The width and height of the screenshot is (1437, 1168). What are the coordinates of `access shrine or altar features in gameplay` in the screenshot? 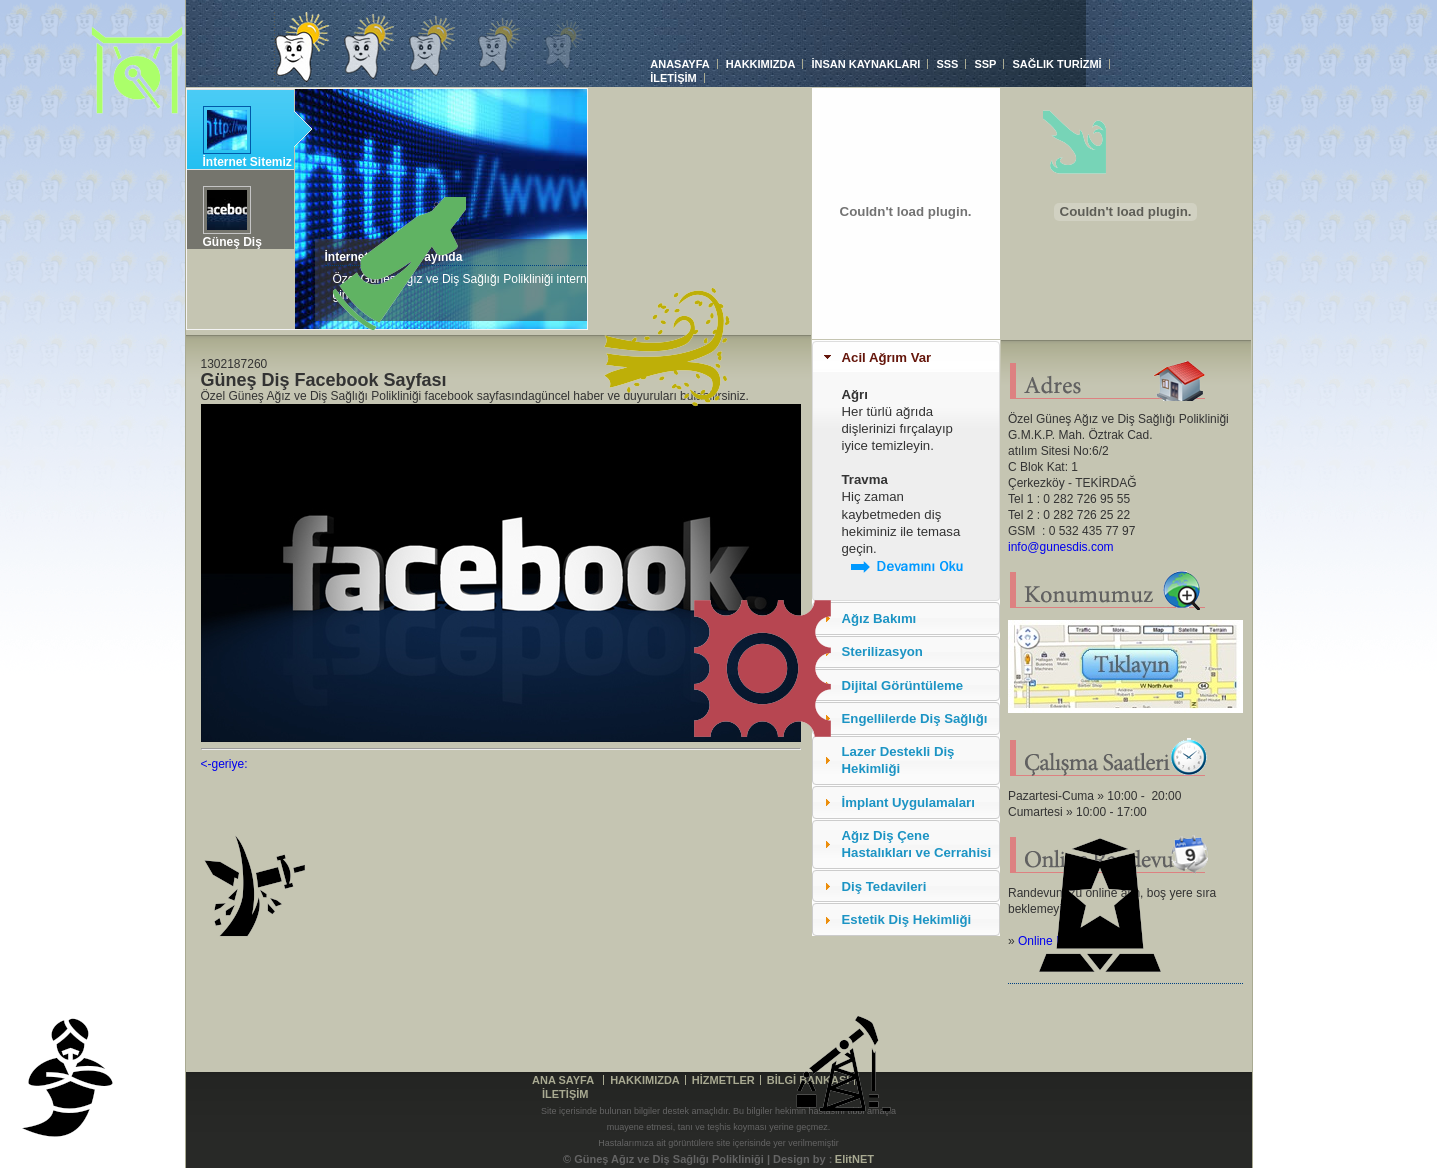 It's located at (1100, 905).